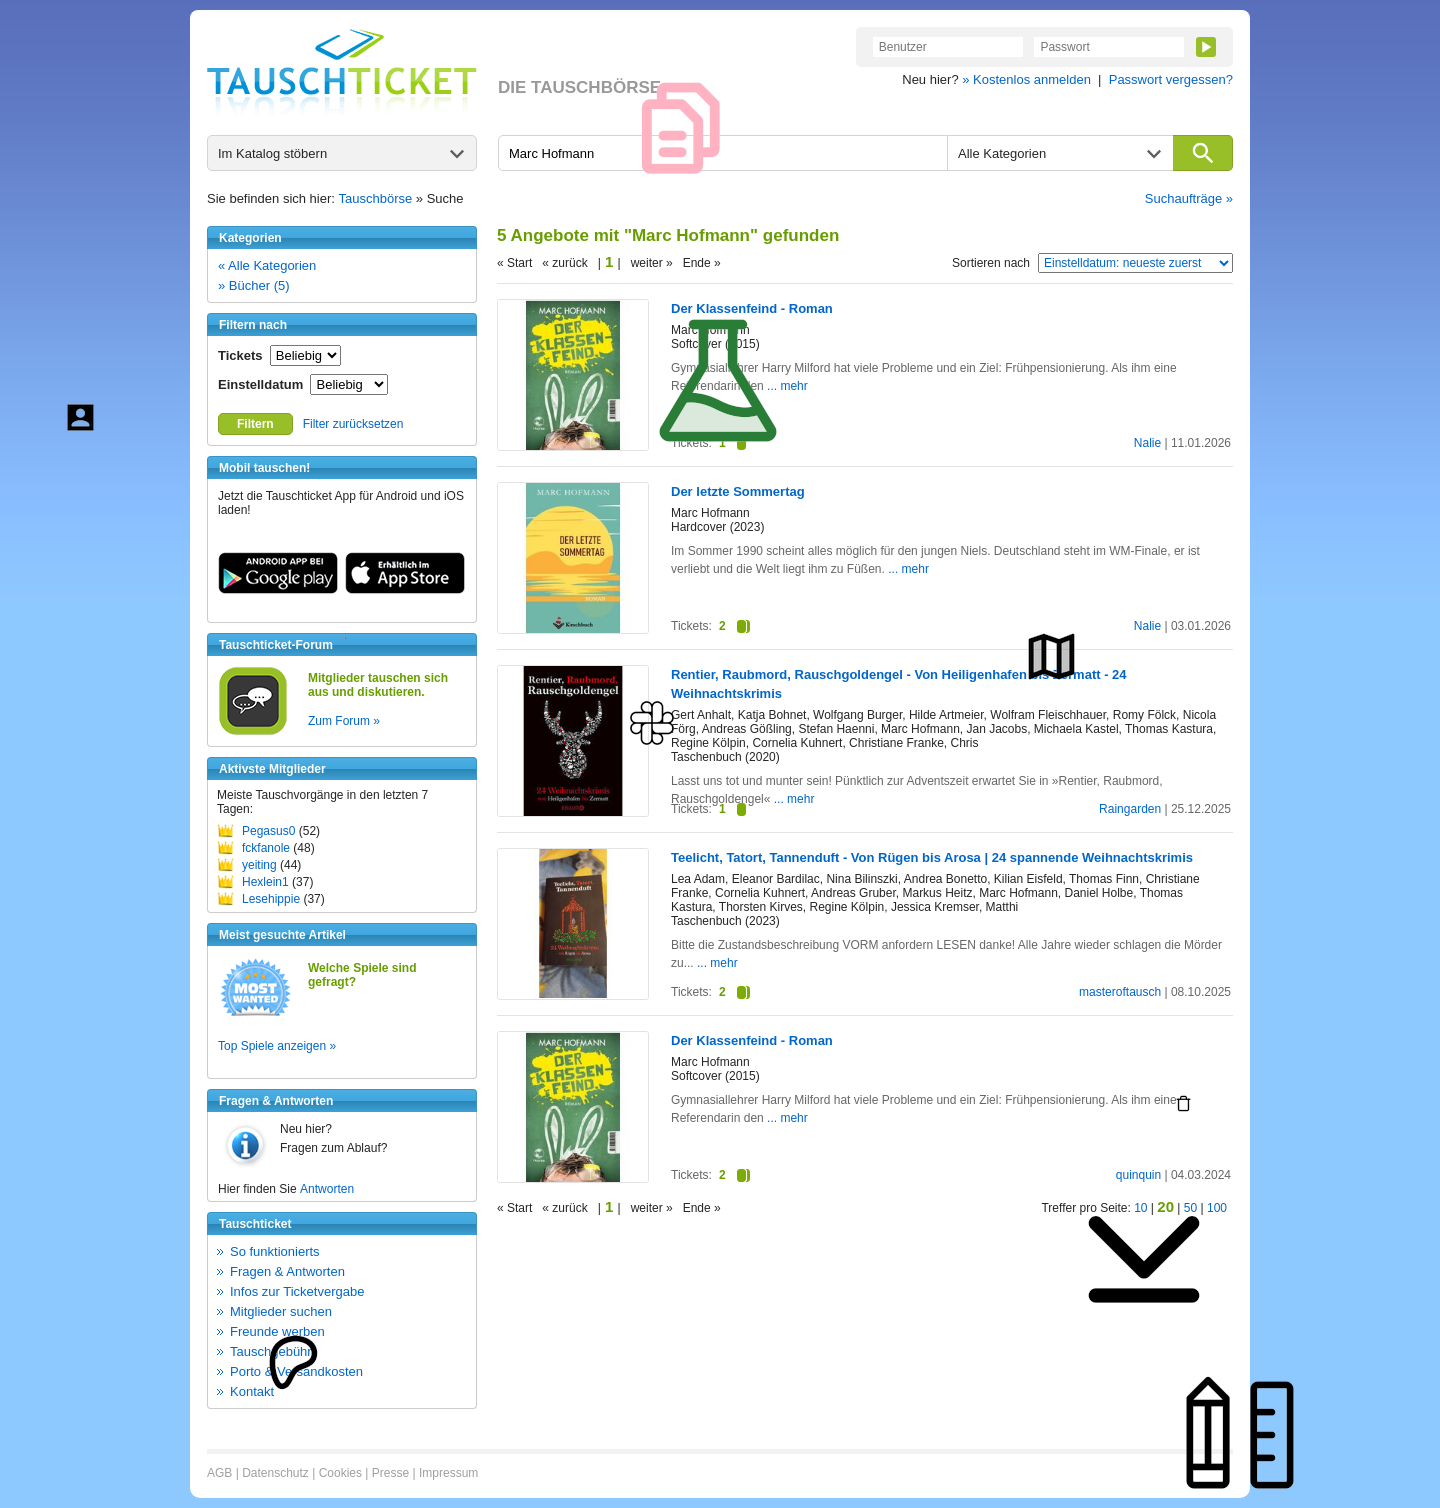  Describe the element at coordinates (1144, 1257) in the screenshot. I see `expand content or dropdown menu` at that location.